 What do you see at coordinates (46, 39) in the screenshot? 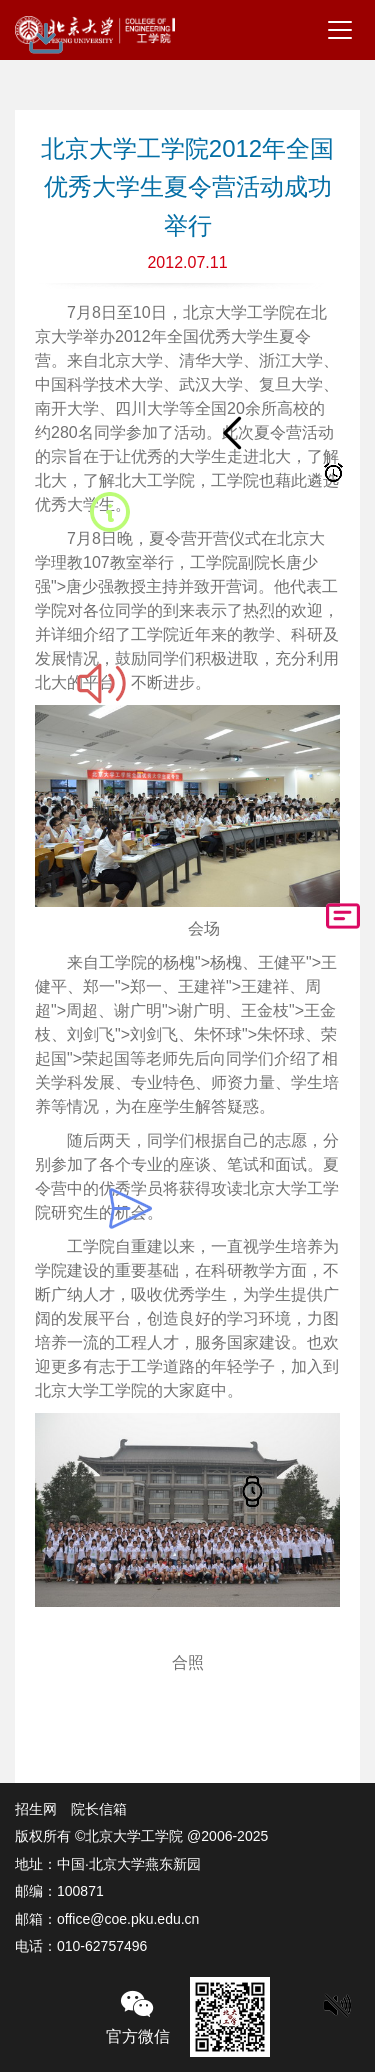
I see `download a file or document` at bounding box center [46, 39].